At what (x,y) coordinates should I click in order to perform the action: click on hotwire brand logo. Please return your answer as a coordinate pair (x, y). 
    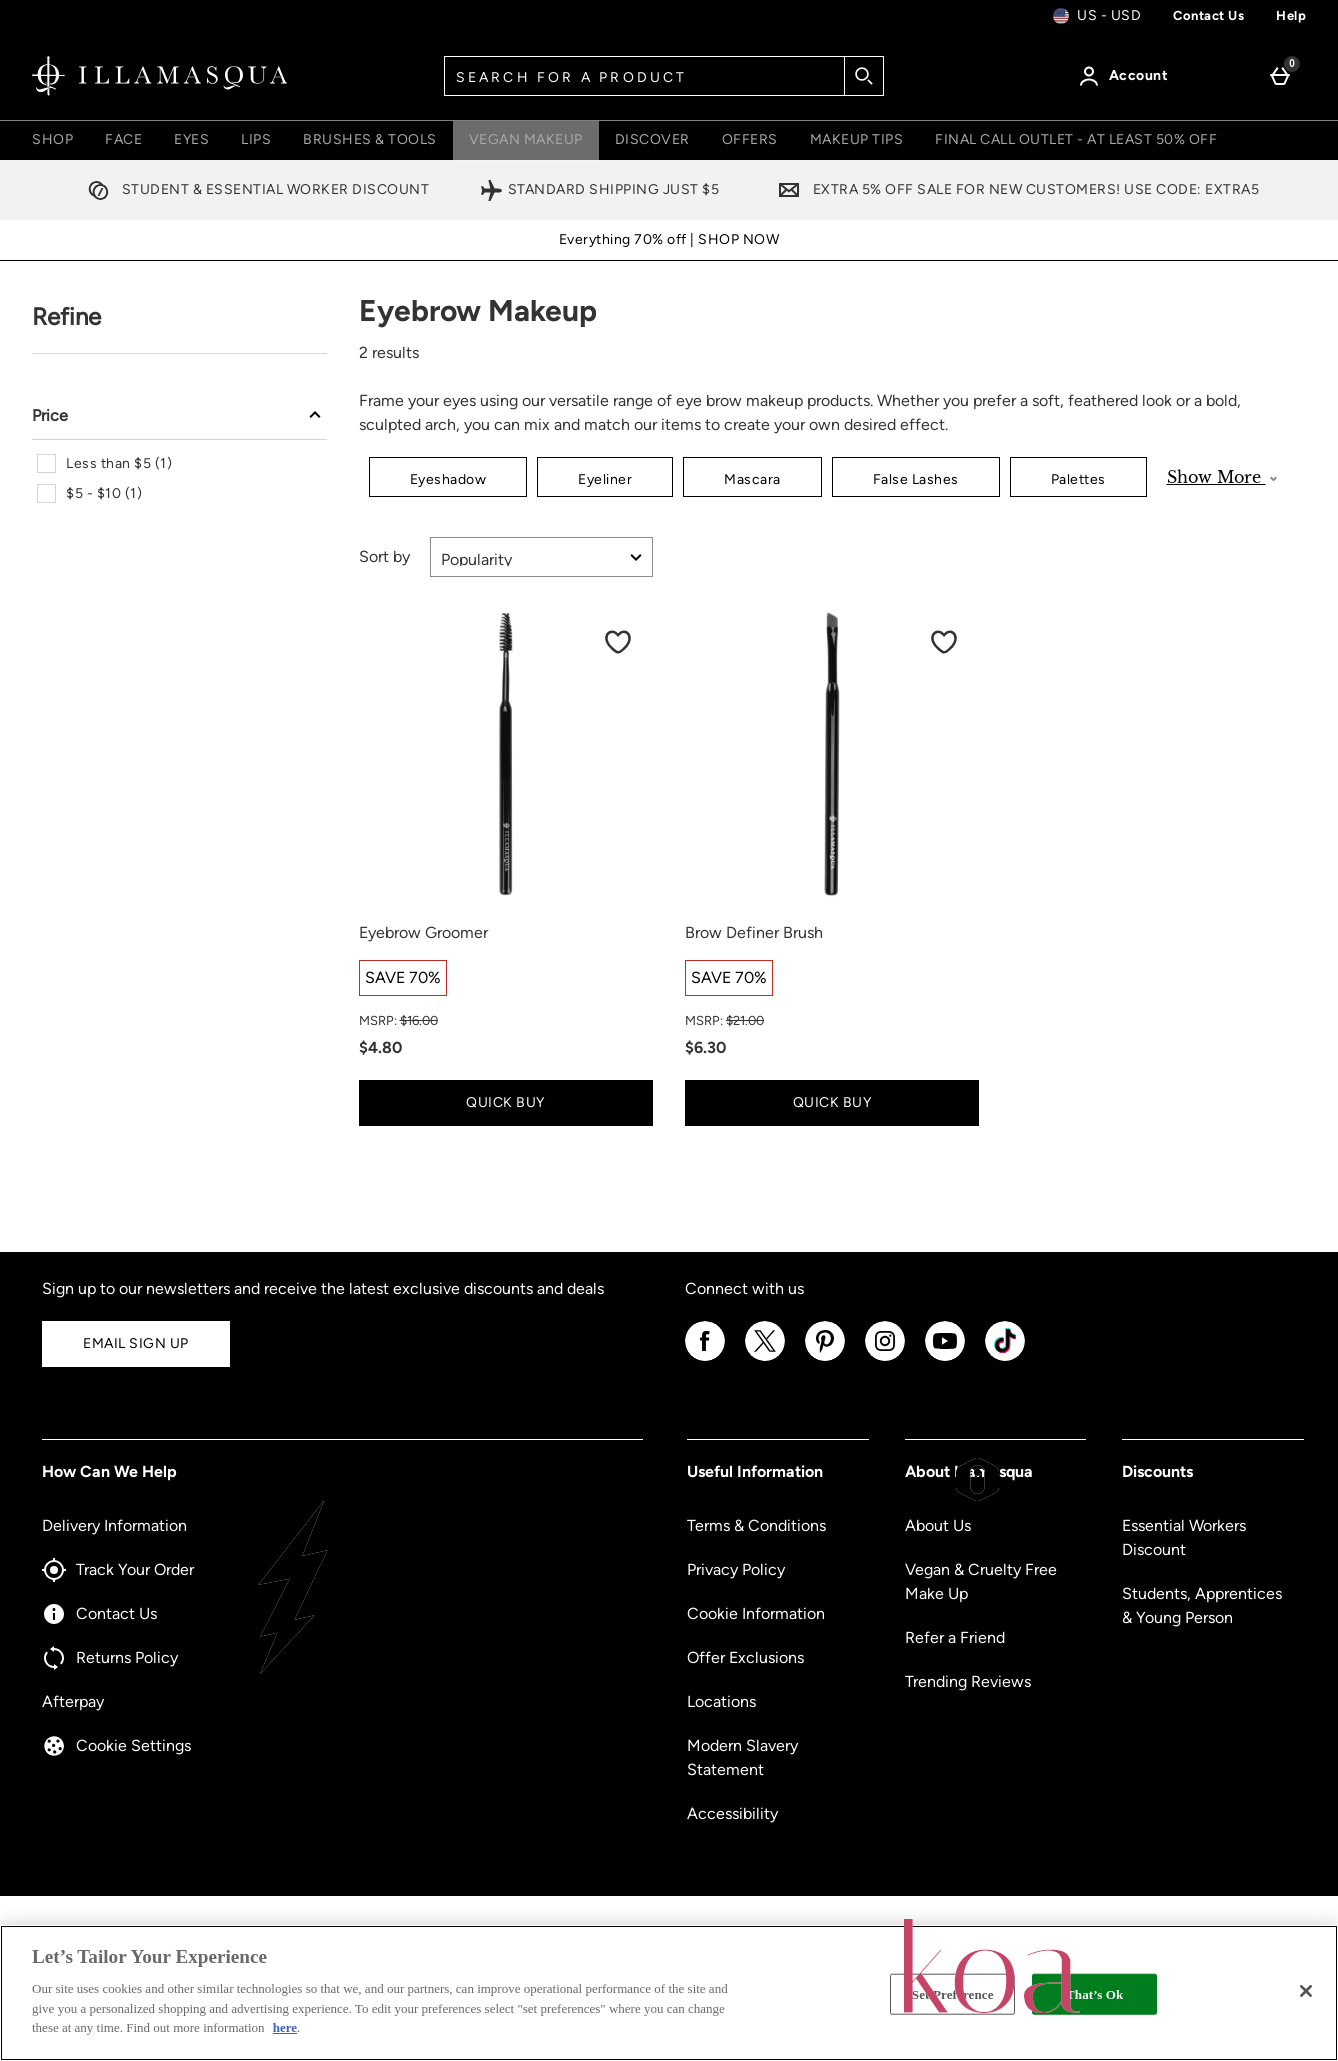
    Looking at the image, I should click on (293, 1587).